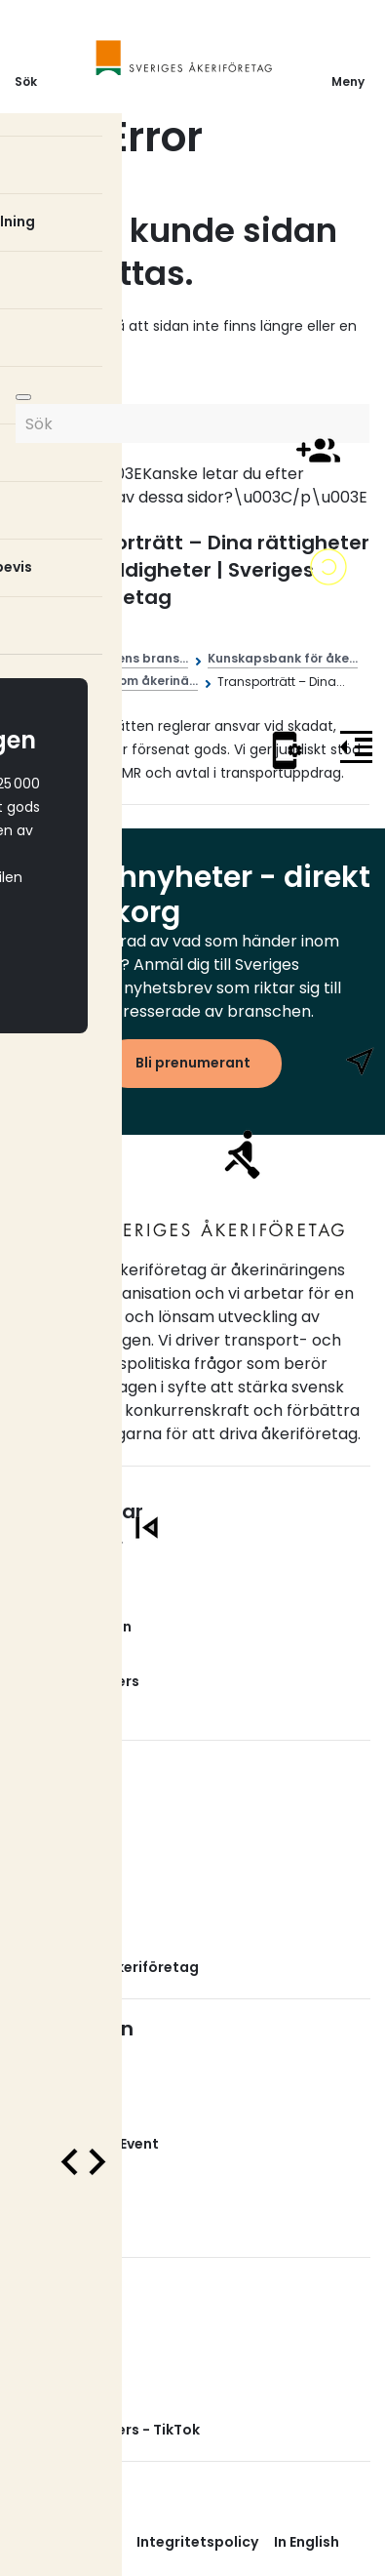  What do you see at coordinates (360, 1061) in the screenshot?
I see `access navigation or get directions` at bounding box center [360, 1061].